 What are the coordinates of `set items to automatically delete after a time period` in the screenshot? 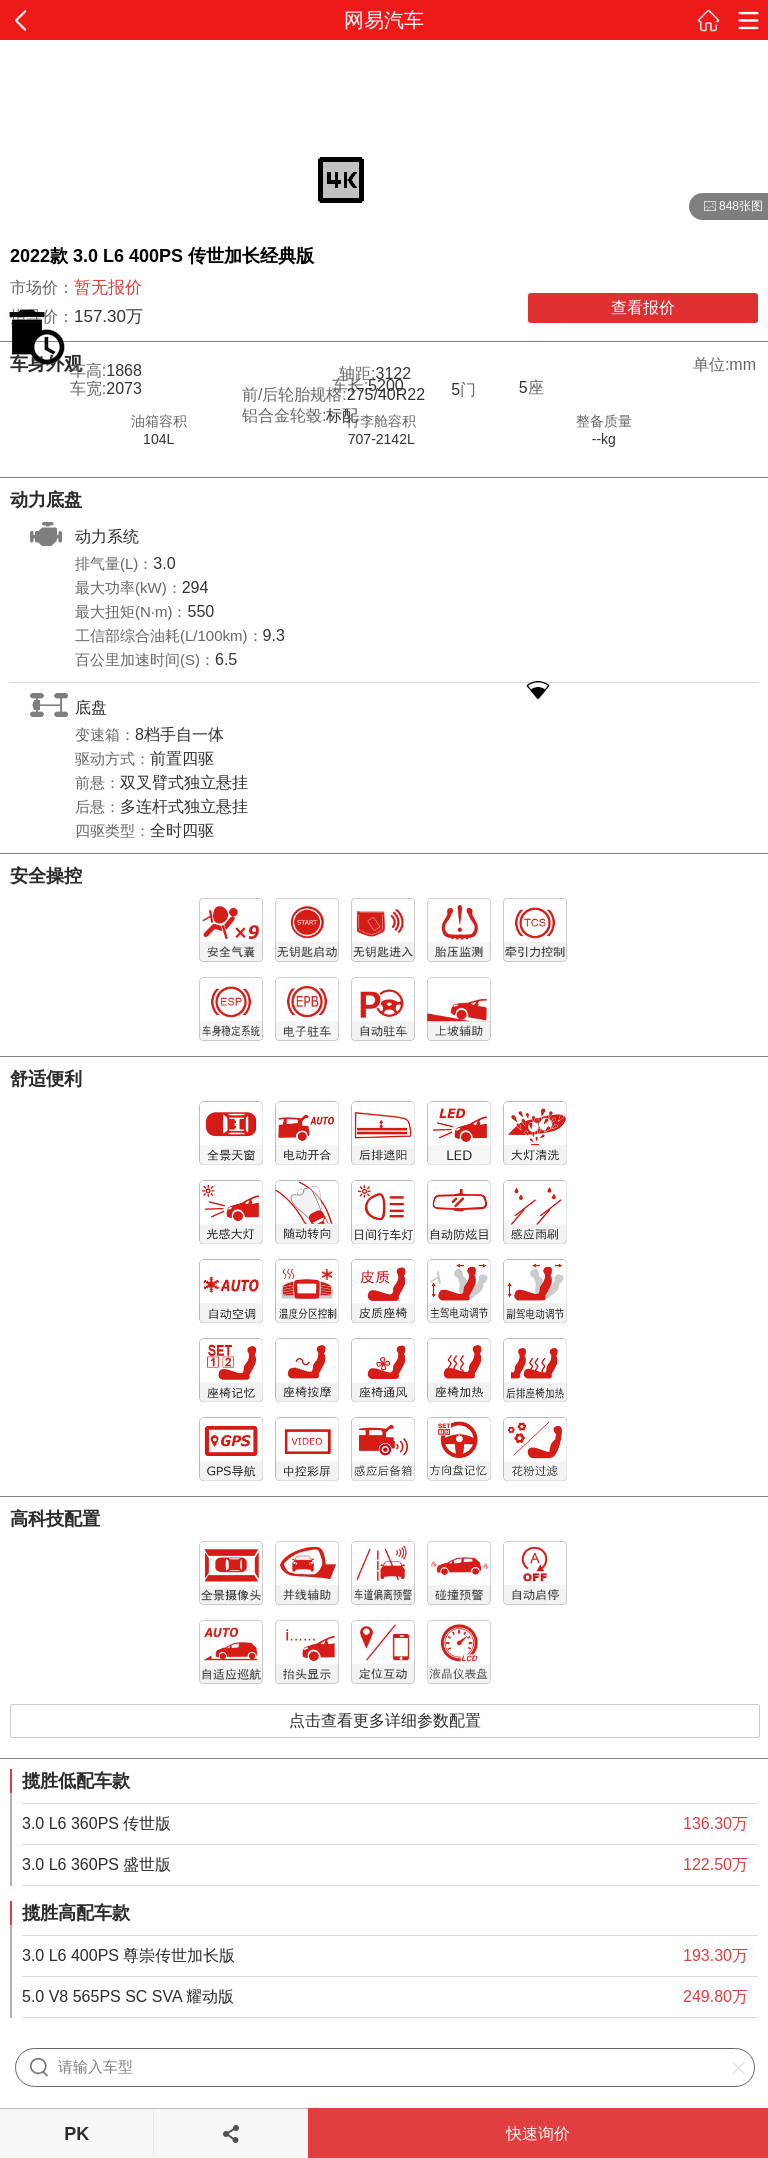 It's located at (37, 337).